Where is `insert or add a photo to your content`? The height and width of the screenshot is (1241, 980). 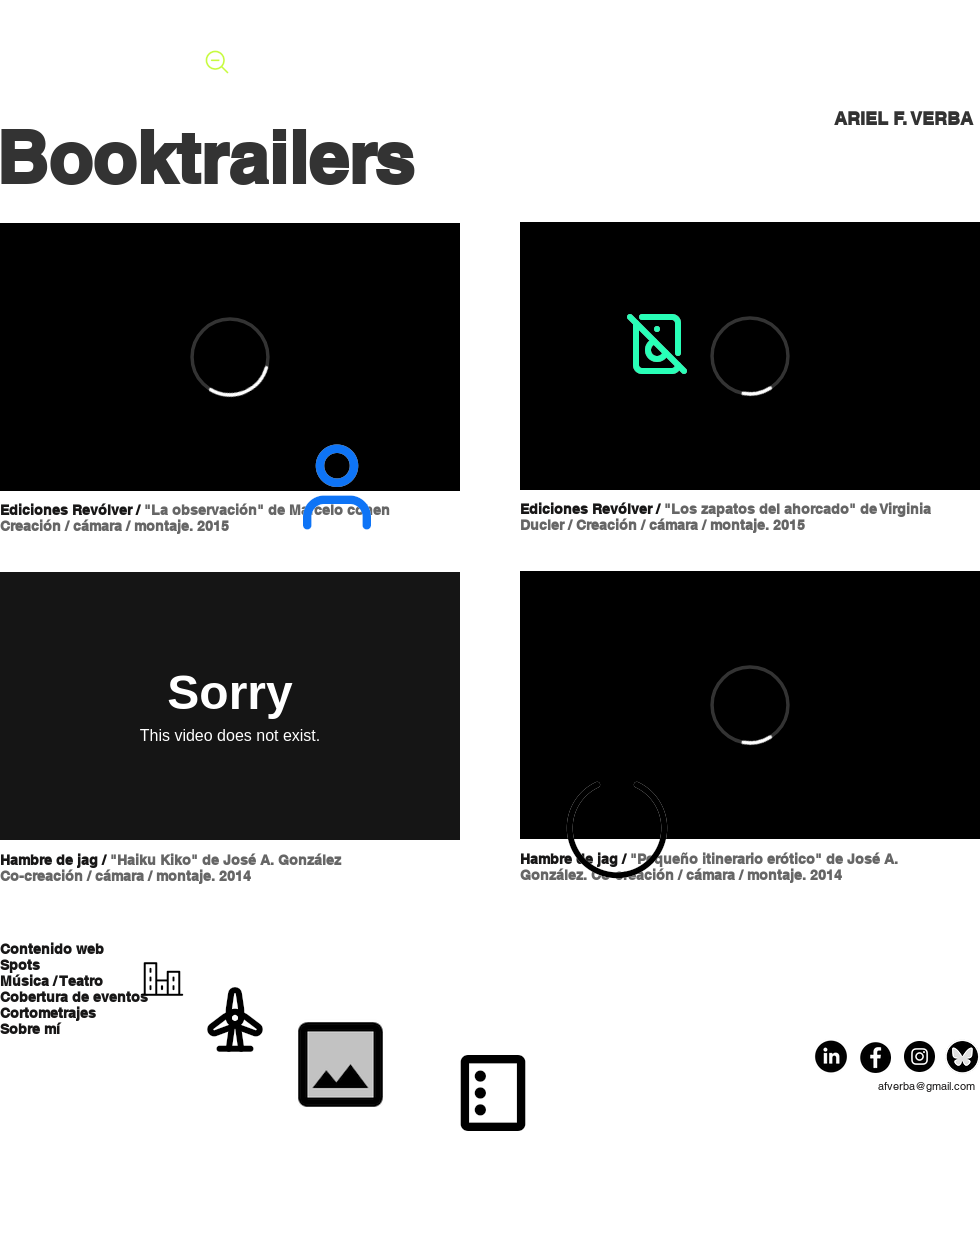 insert or add a photo to your content is located at coordinates (340, 1064).